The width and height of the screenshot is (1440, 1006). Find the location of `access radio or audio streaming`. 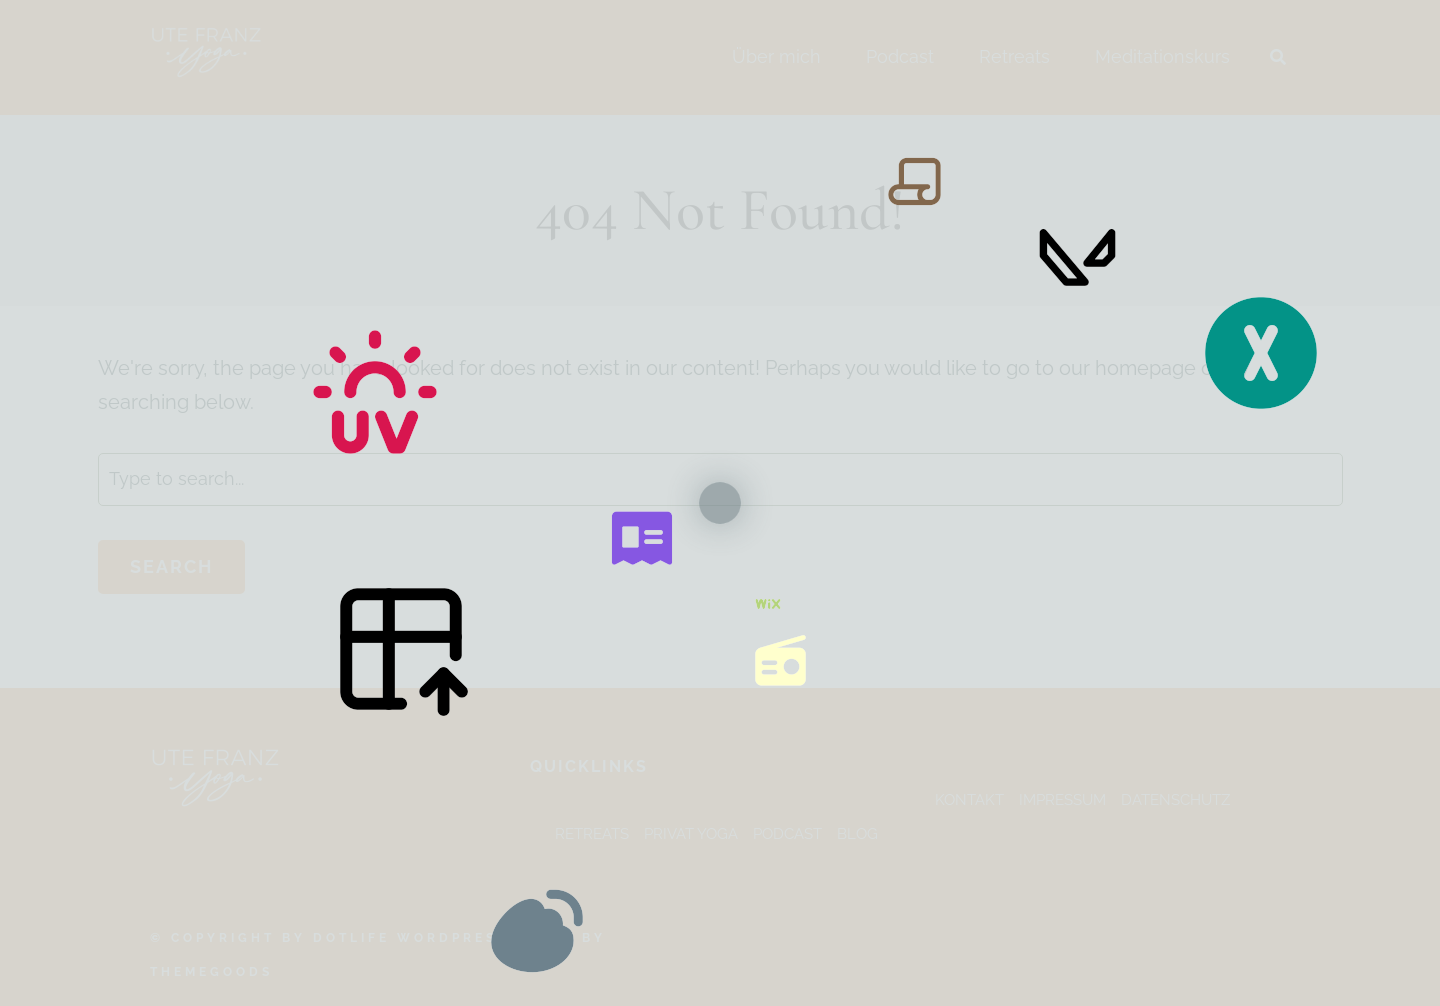

access radio or audio streaming is located at coordinates (780, 663).